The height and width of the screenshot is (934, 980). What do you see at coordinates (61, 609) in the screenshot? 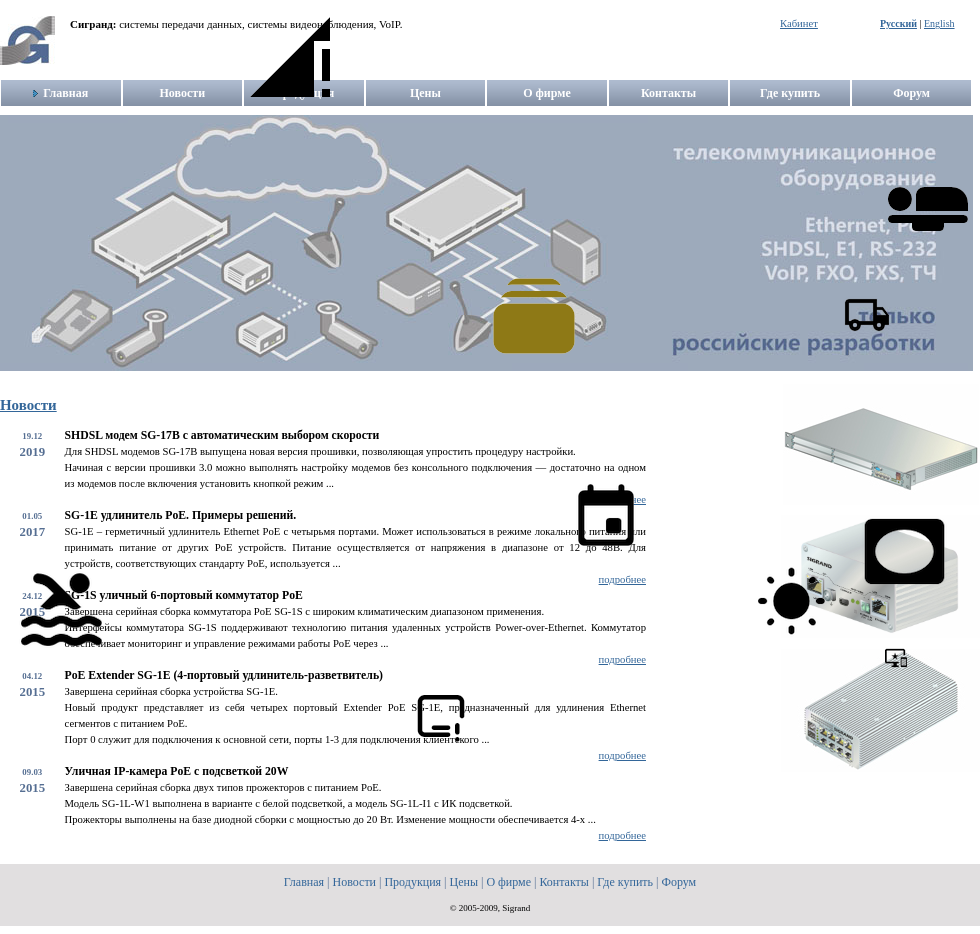
I see `view pool or swimming amenities` at bounding box center [61, 609].